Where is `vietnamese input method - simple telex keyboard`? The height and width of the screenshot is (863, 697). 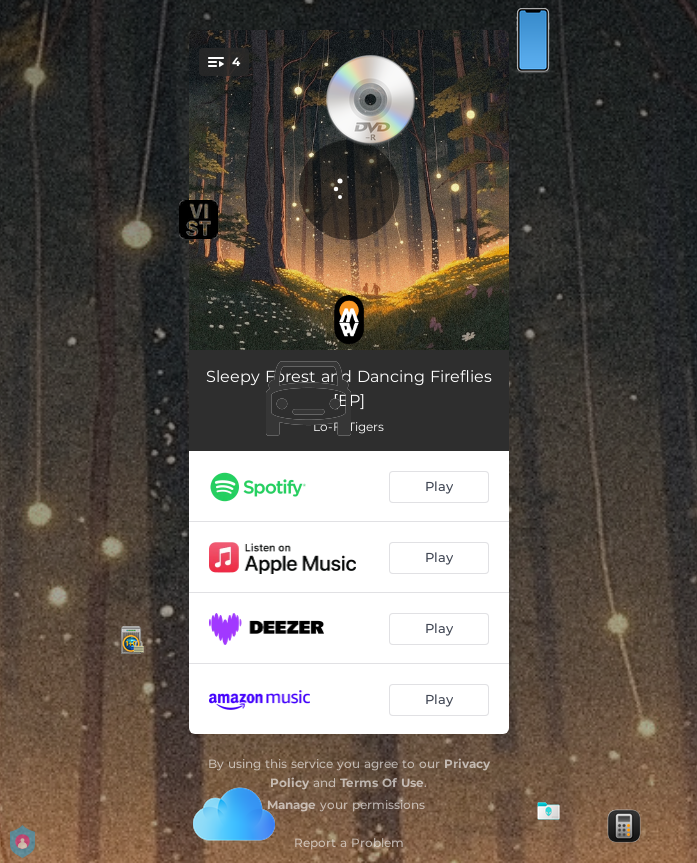
vietnamese input method - simple telex keyboard is located at coordinates (198, 219).